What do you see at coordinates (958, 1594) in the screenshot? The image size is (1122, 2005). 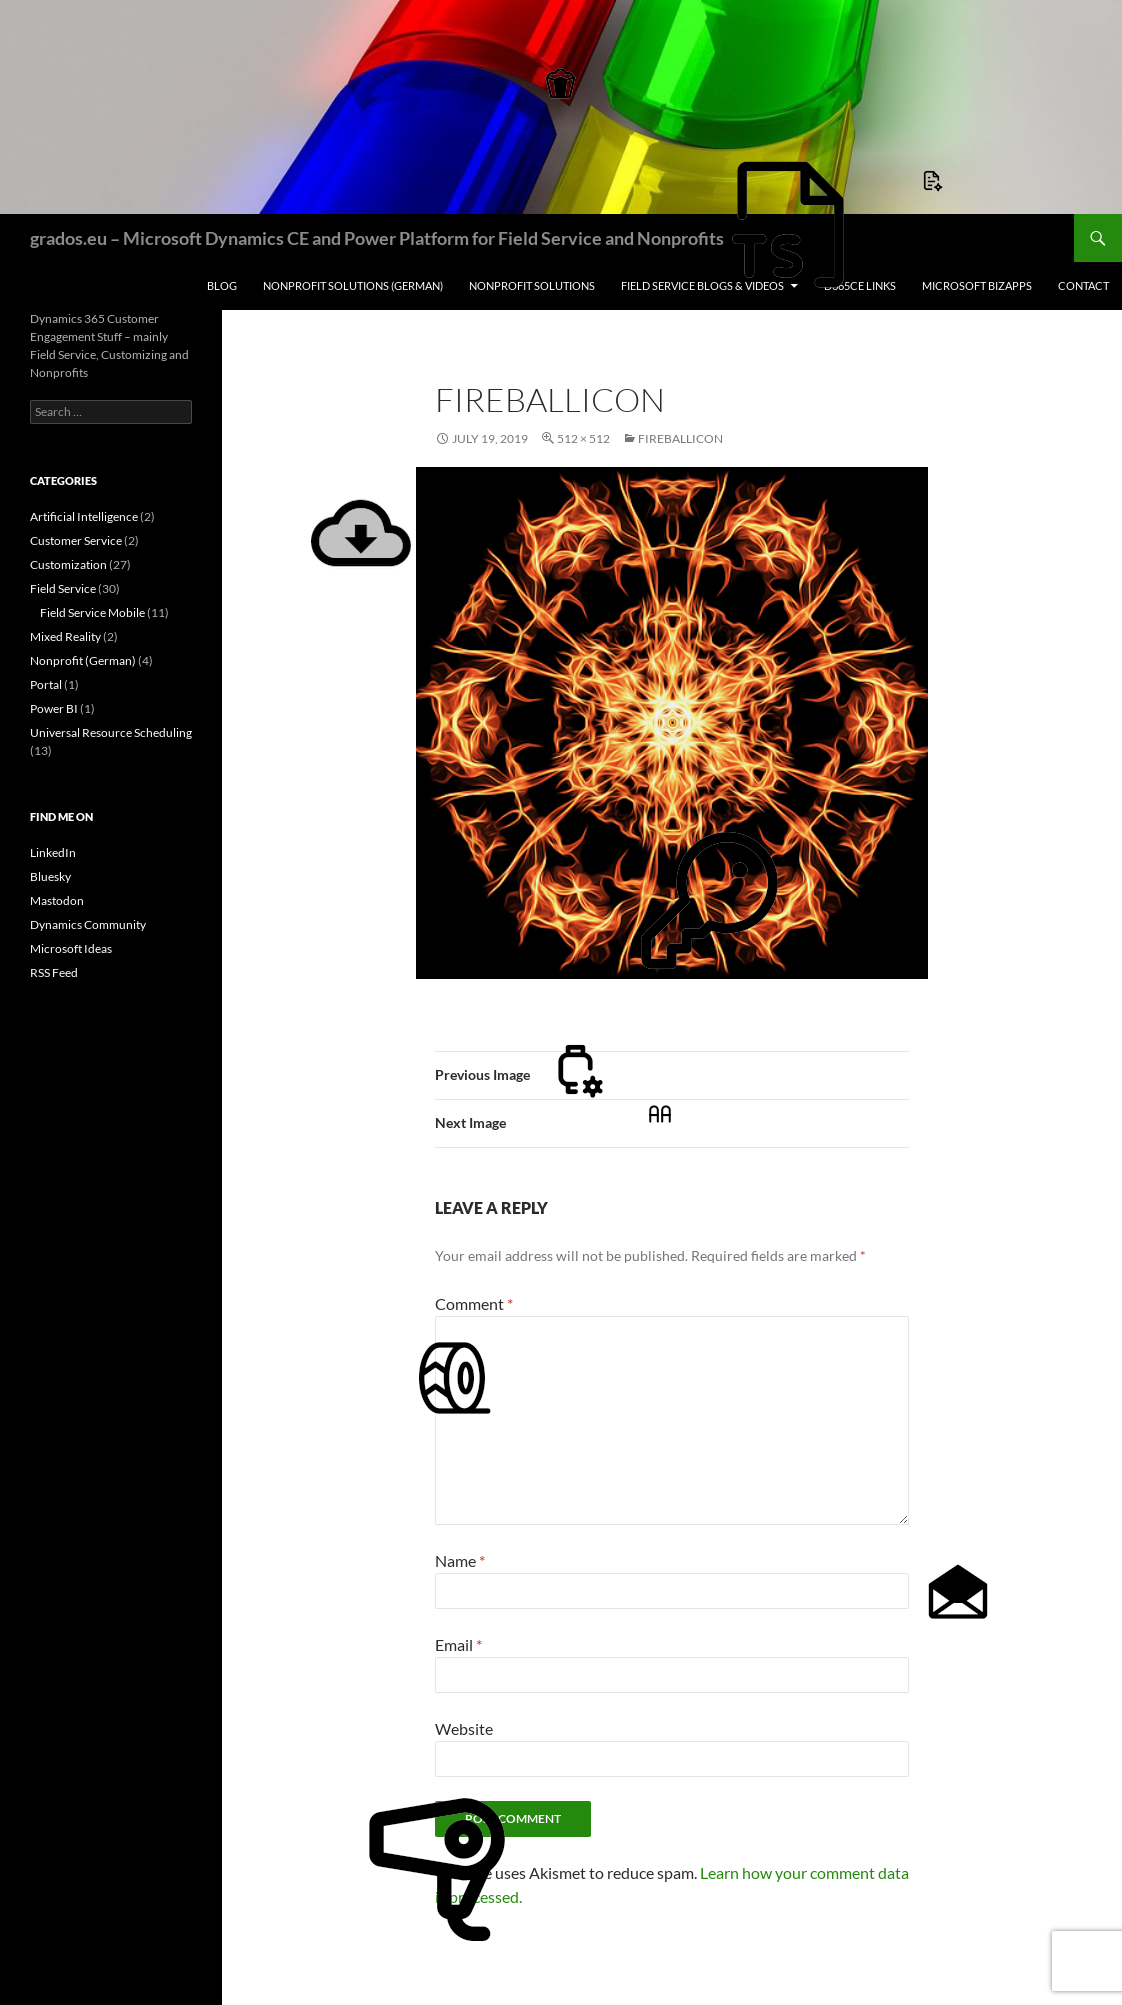 I see `view an opened or read email message` at bounding box center [958, 1594].